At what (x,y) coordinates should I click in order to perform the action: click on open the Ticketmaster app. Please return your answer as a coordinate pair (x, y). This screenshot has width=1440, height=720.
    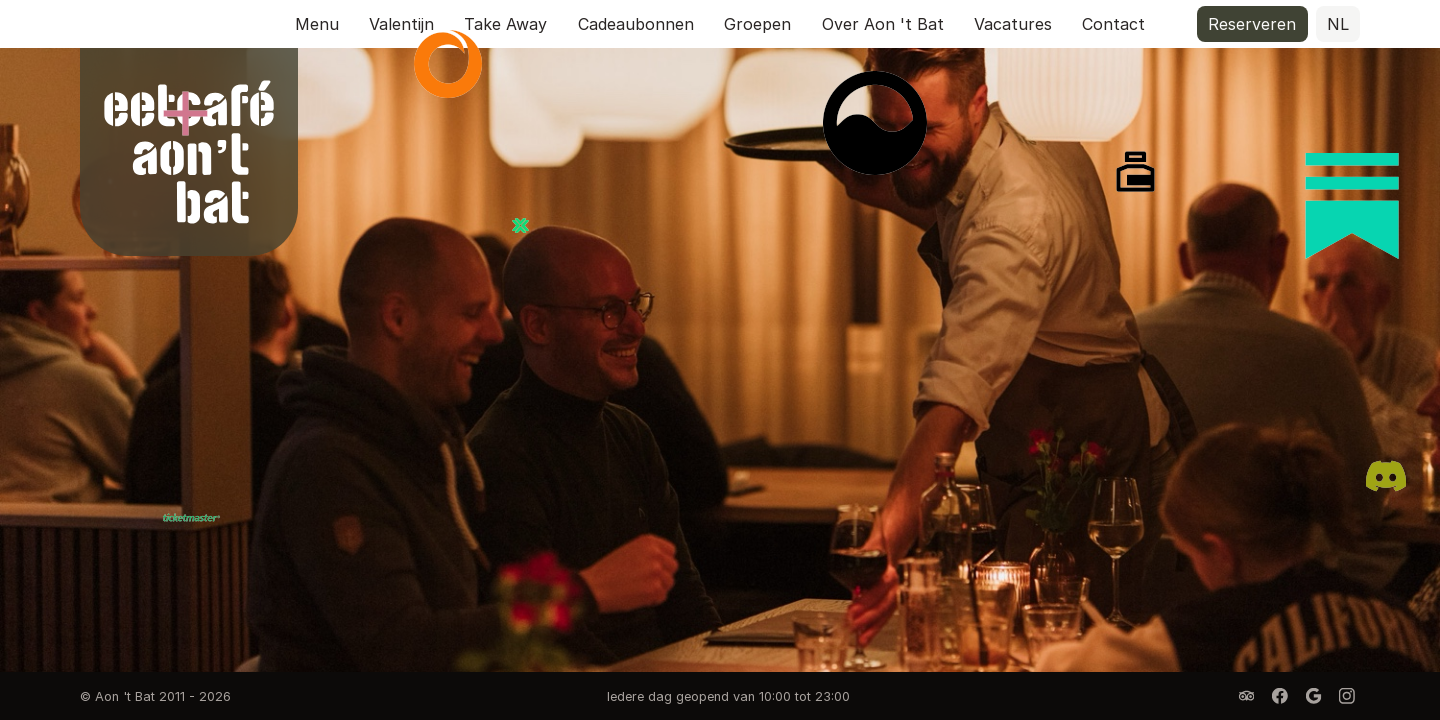
    Looking at the image, I should click on (191, 517).